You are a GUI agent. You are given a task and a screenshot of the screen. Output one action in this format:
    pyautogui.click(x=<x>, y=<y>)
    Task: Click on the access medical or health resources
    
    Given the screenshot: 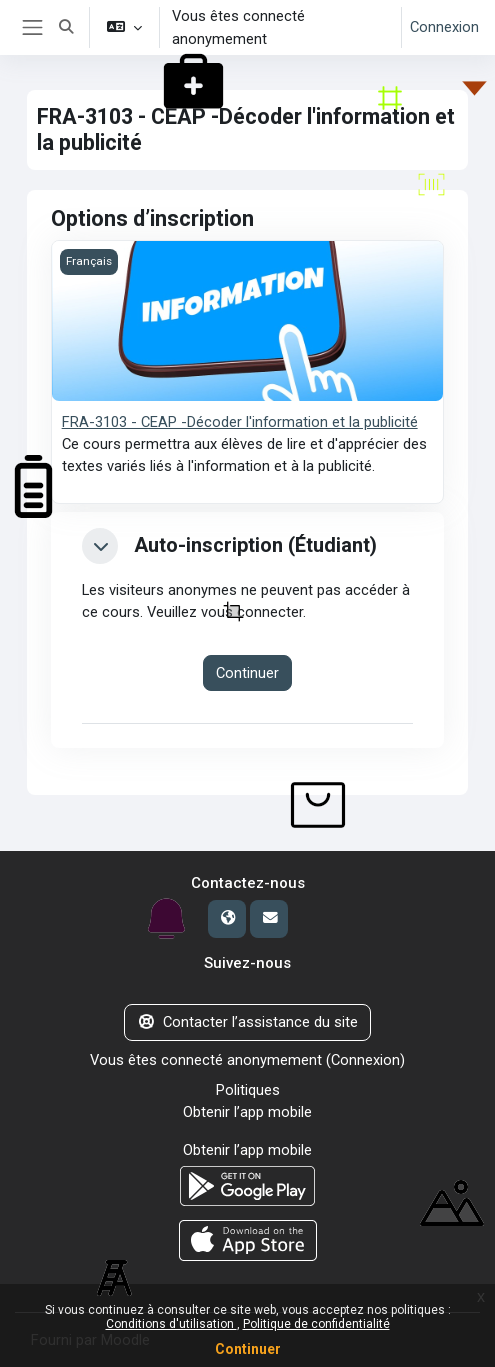 What is the action you would take?
    pyautogui.click(x=193, y=83)
    